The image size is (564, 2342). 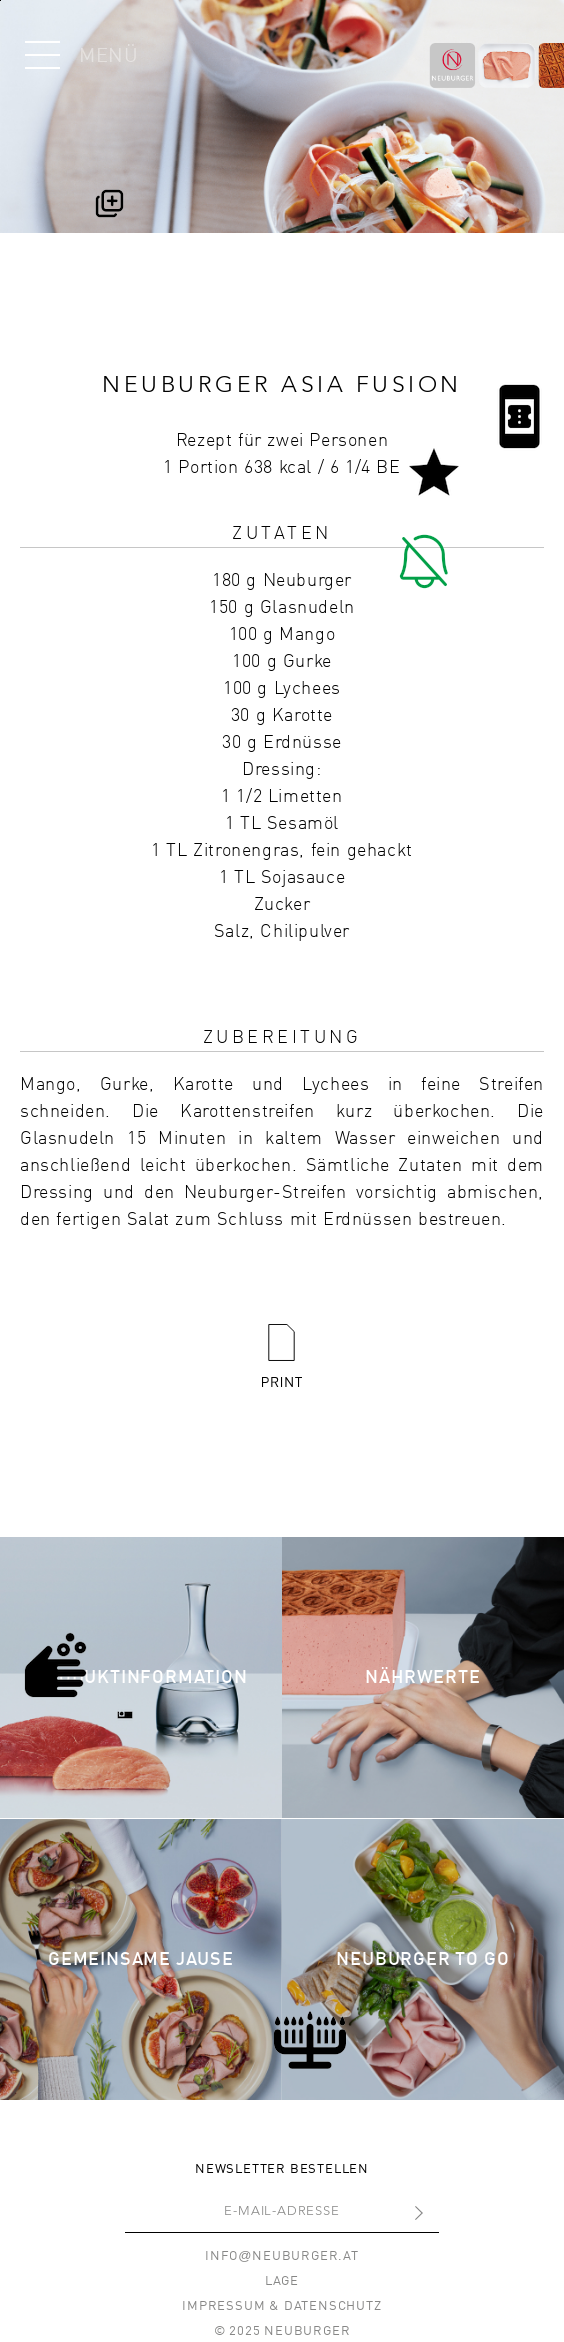 I want to click on book or reserve tickets online, so click(x=519, y=416).